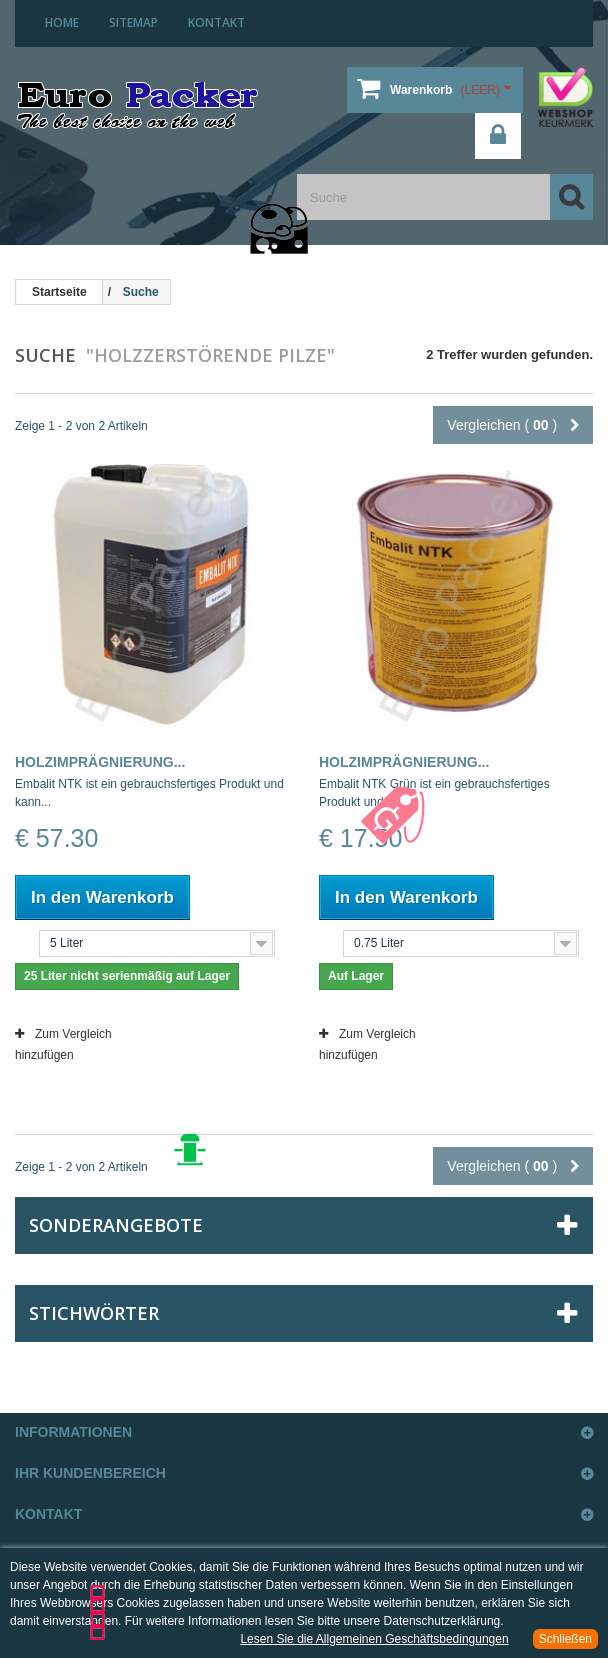 This screenshot has width=608, height=1658. What do you see at coordinates (392, 815) in the screenshot?
I see `view price or discount information` at bounding box center [392, 815].